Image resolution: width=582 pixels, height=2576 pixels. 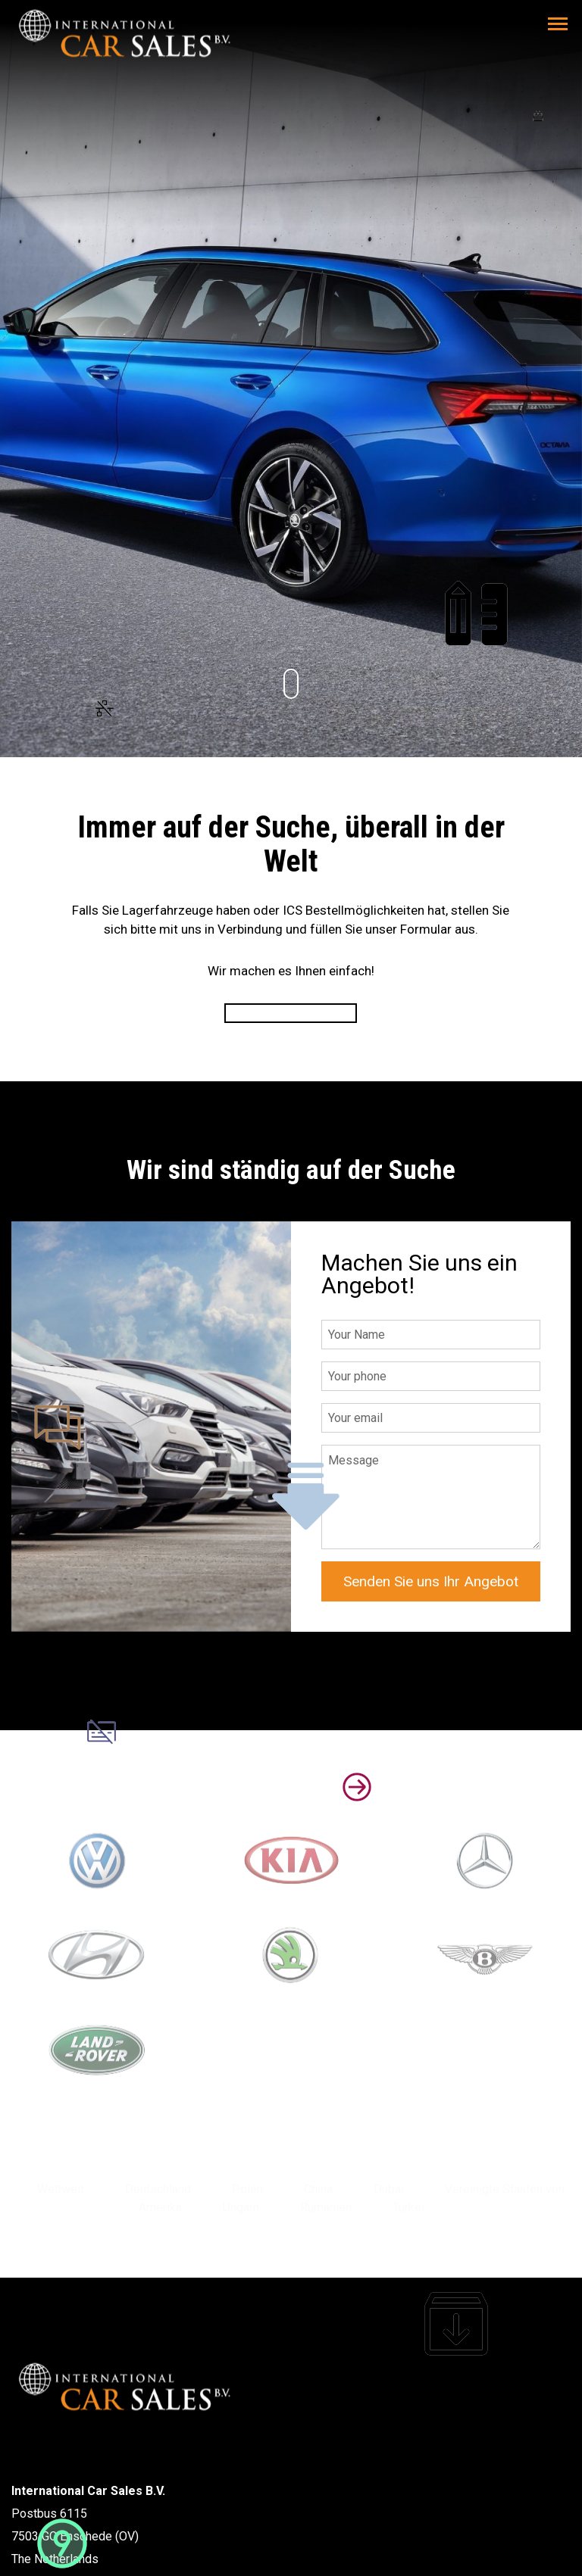 I want to click on view your shopping bag, so click(x=538, y=116).